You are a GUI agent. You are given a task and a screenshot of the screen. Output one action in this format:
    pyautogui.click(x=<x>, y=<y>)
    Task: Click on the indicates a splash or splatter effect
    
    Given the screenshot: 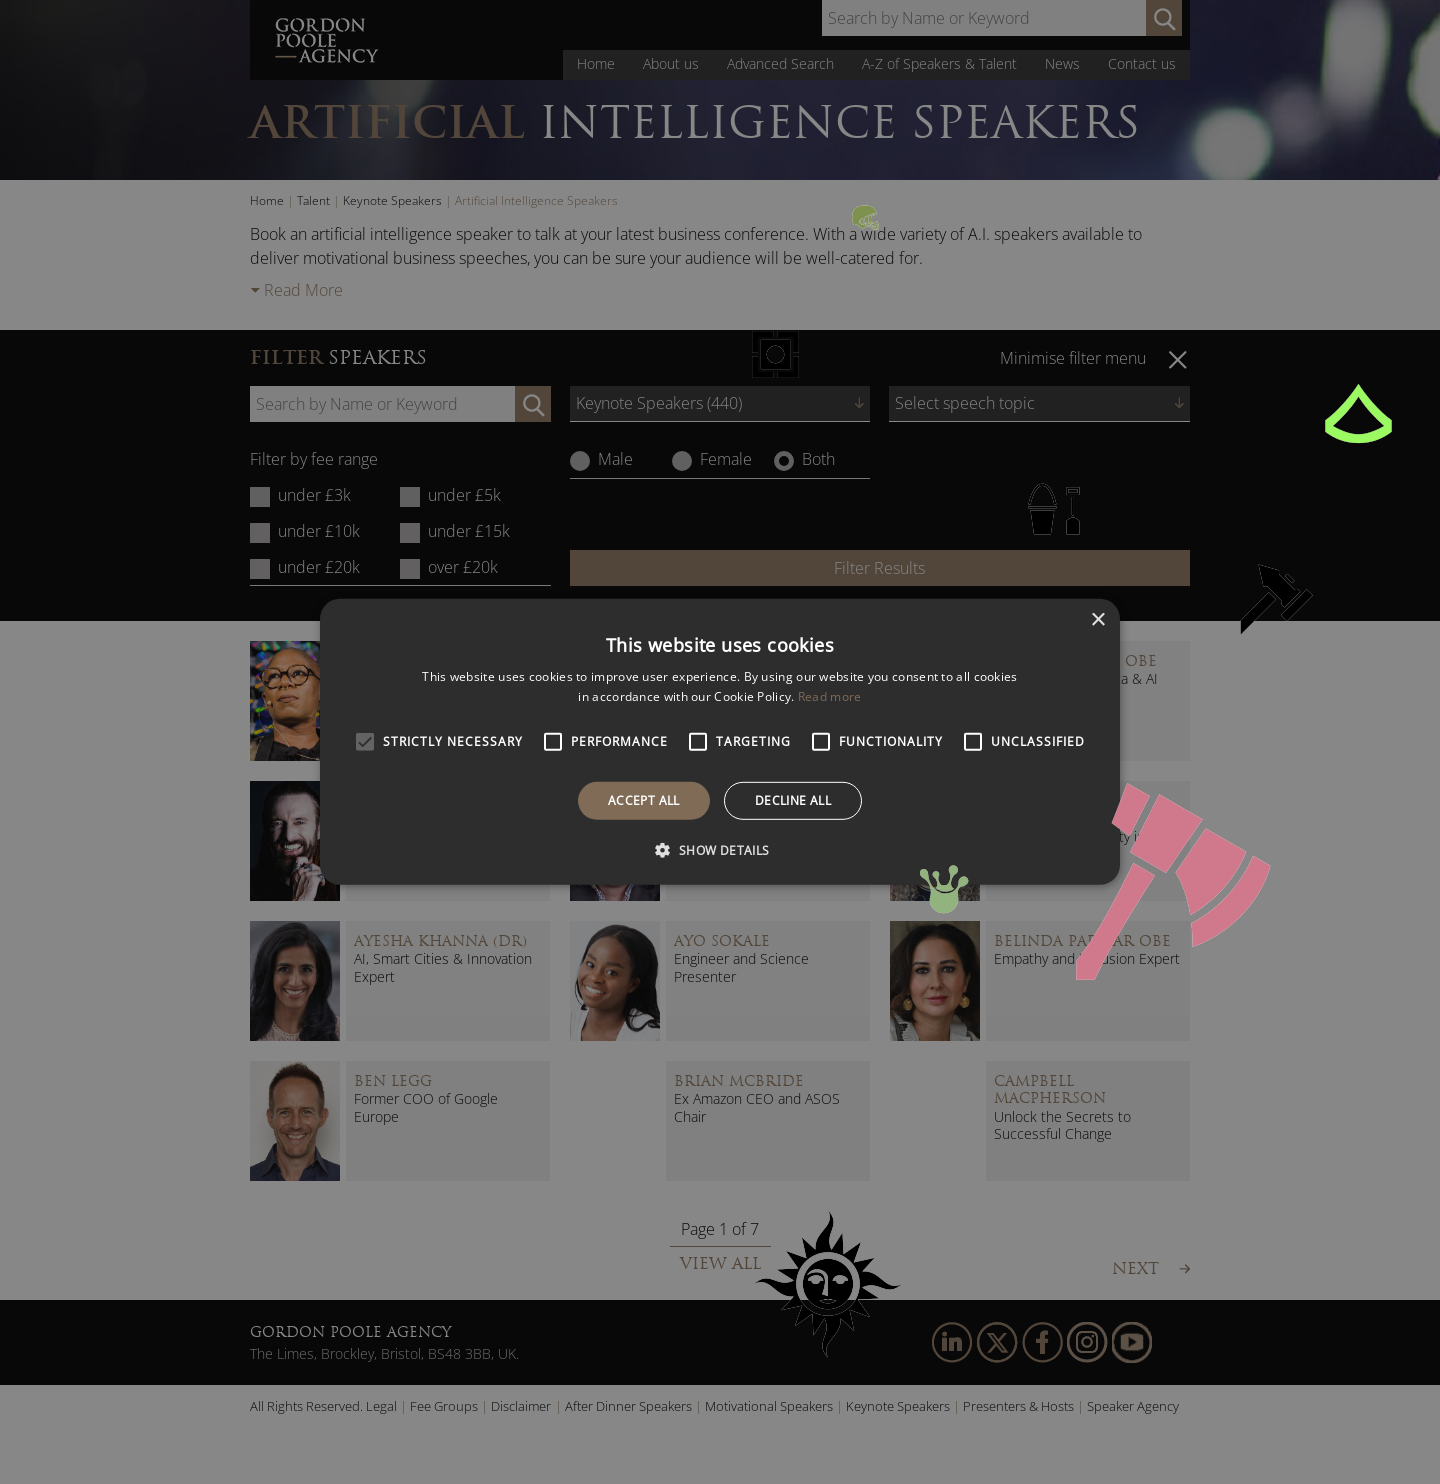 What is the action you would take?
    pyautogui.click(x=944, y=889)
    